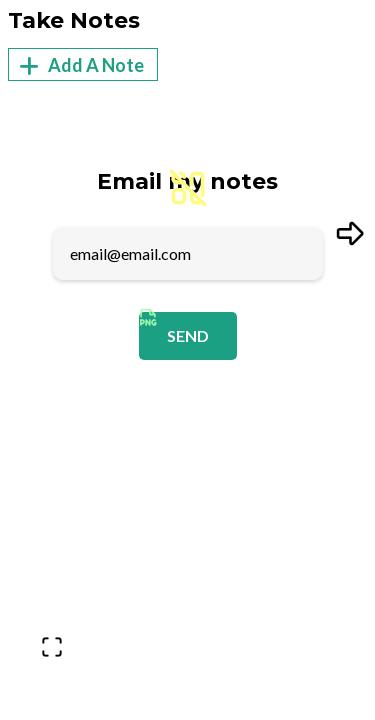 The image size is (375, 720). Describe the element at coordinates (188, 188) in the screenshot. I see `disable layout view` at that location.